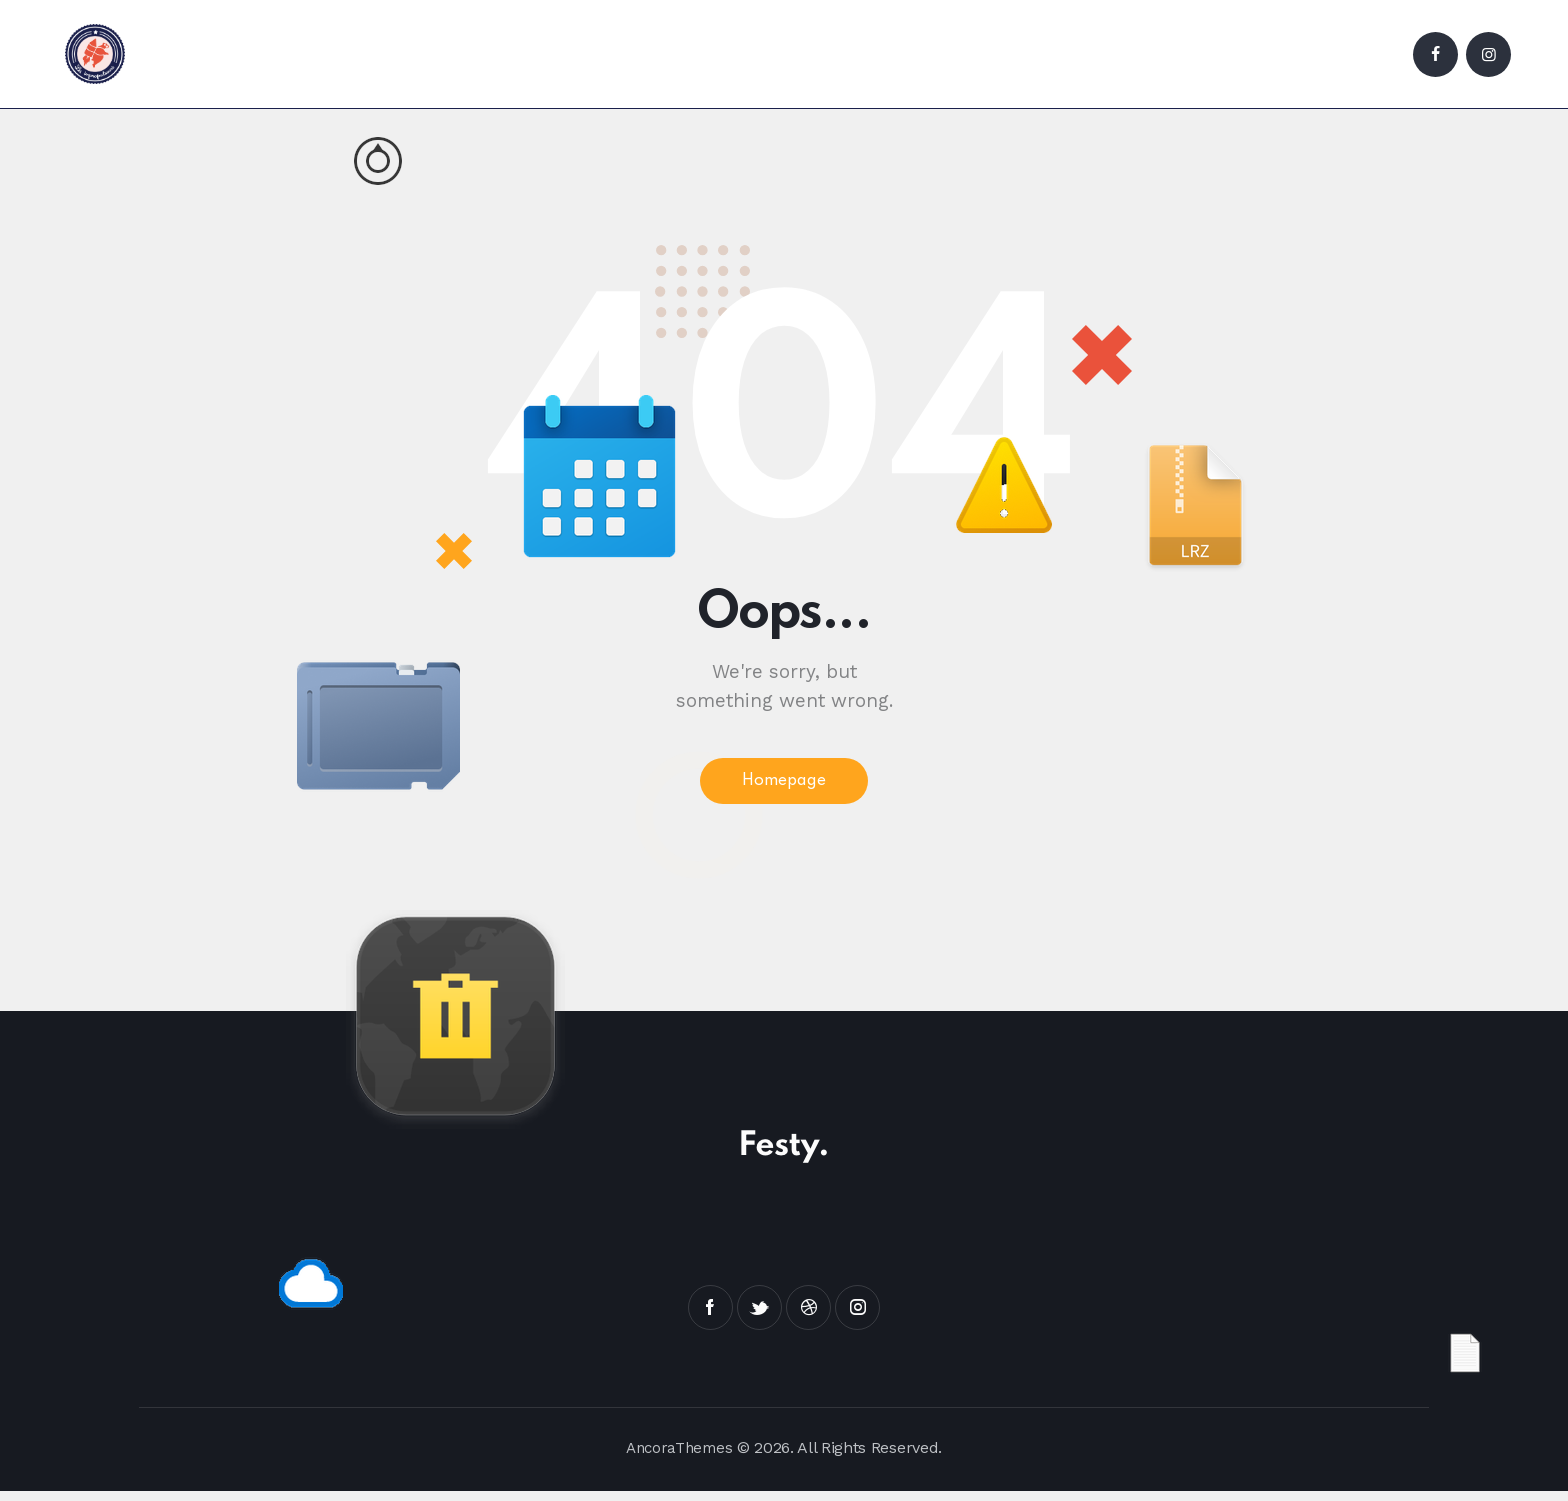 The width and height of the screenshot is (1568, 1501). What do you see at coordinates (599, 481) in the screenshot?
I see `open the calendar app` at bounding box center [599, 481].